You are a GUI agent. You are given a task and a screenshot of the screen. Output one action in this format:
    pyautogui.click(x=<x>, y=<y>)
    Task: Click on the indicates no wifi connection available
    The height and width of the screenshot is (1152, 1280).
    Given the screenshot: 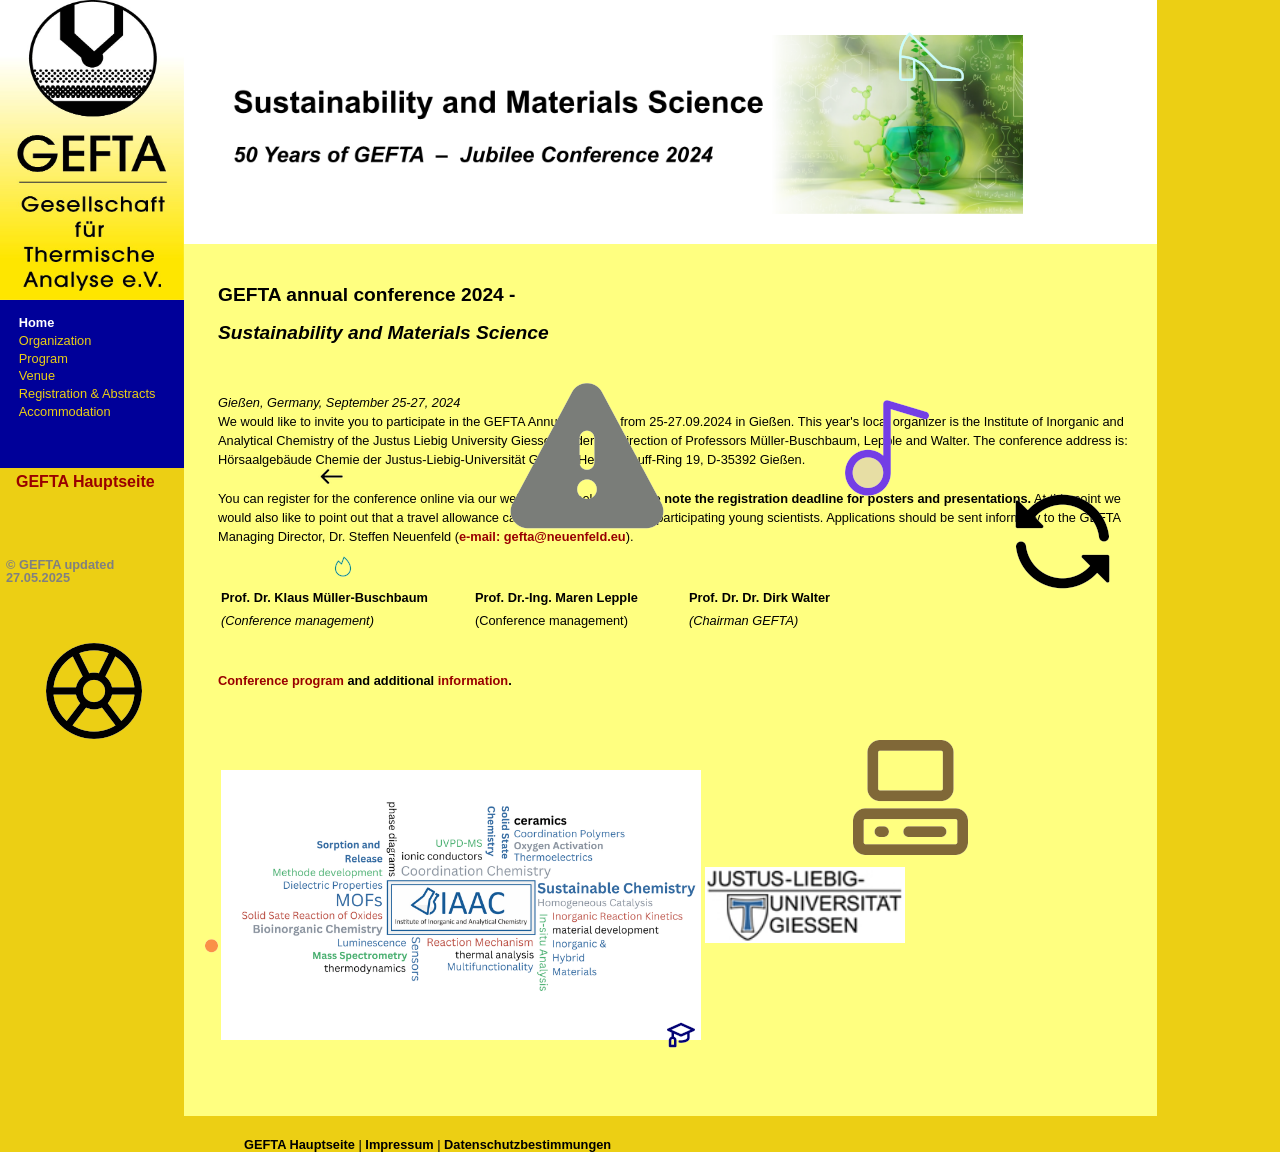 What is the action you would take?
    pyautogui.click(x=211, y=904)
    